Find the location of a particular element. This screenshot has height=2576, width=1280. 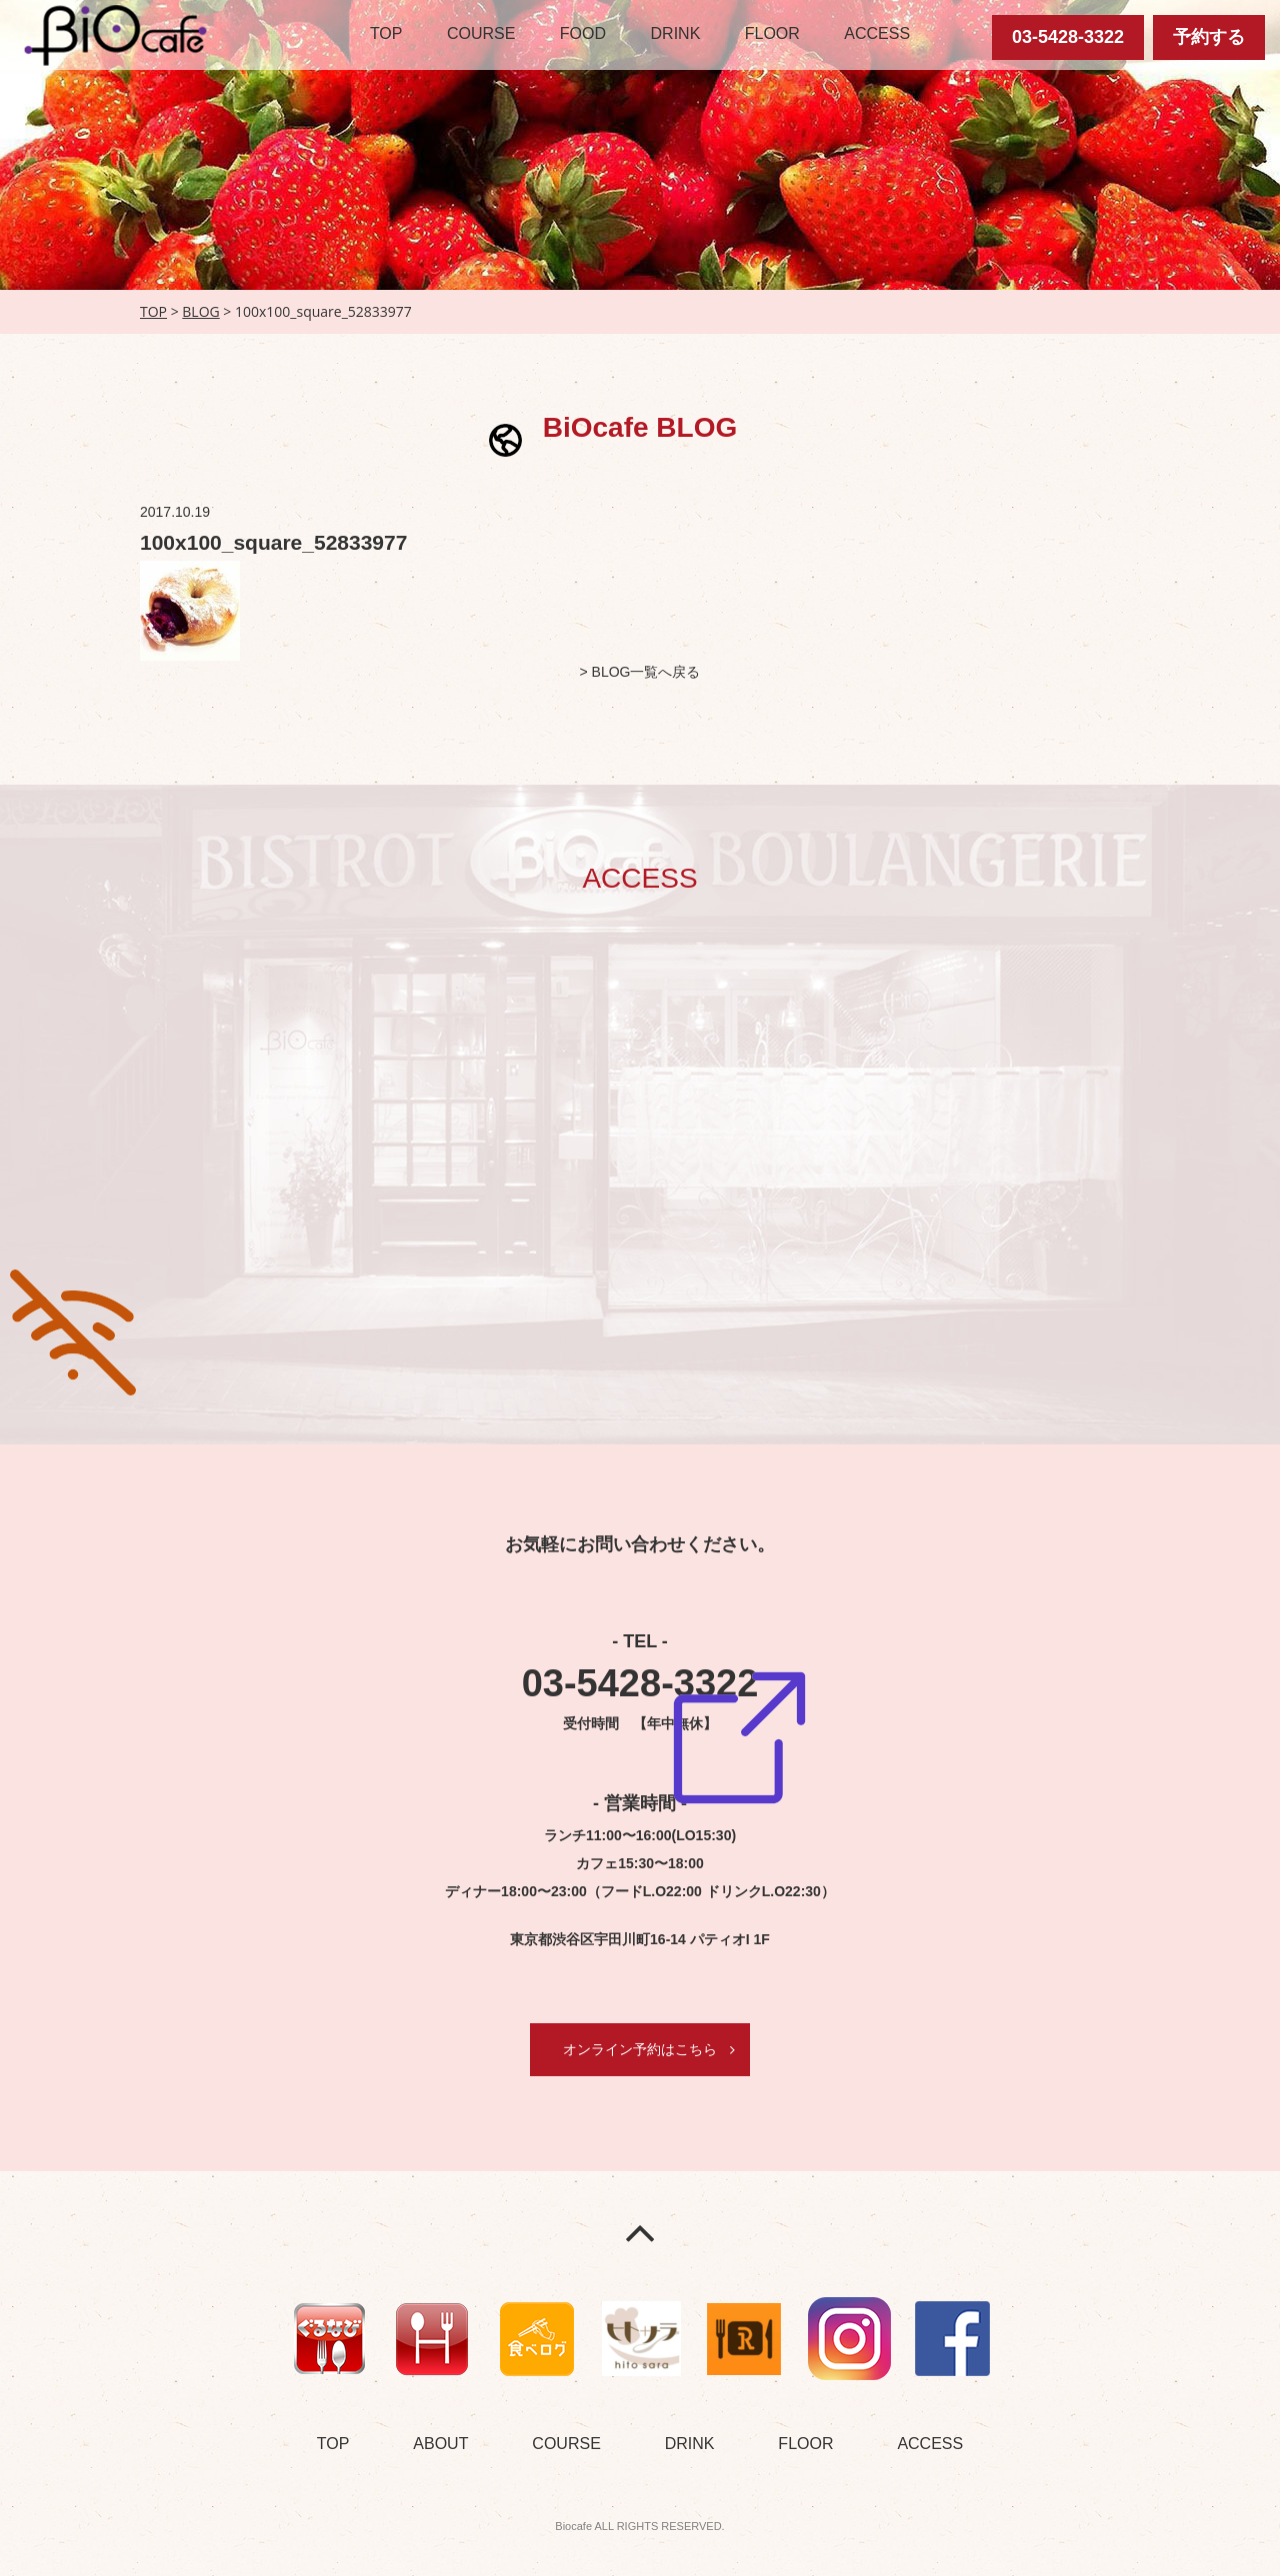

open link in a new window or tab is located at coordinates (739, 1737).